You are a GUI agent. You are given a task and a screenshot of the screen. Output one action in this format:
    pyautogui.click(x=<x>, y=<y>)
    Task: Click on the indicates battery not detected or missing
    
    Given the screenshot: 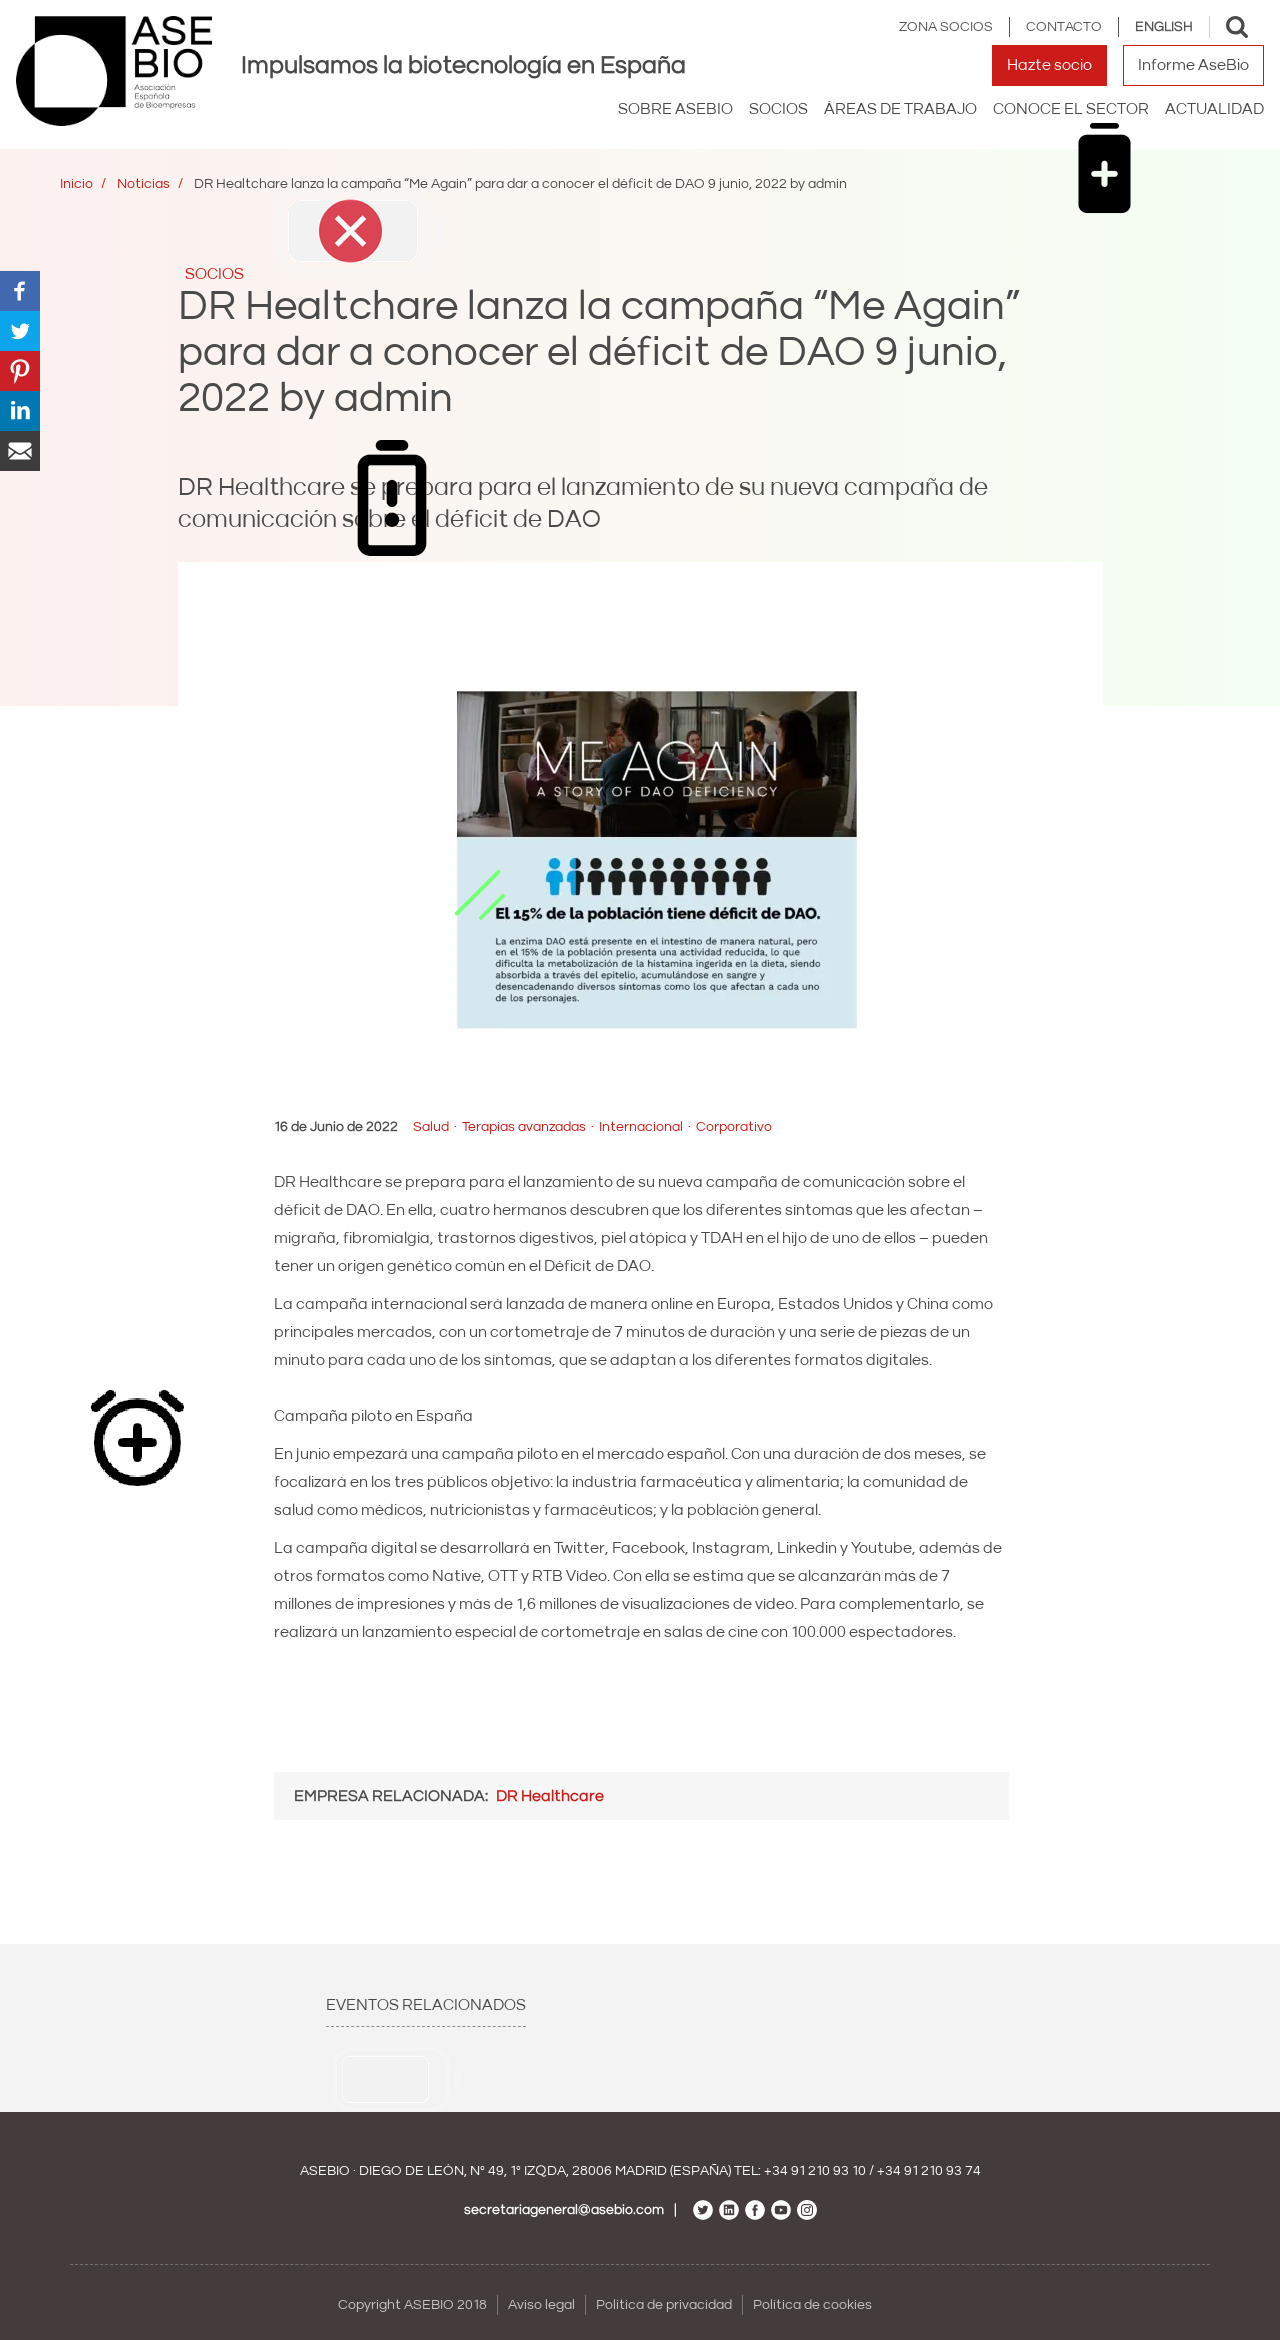 What is the action you would take?
    pyautogui.click(x=361, y=231)
    